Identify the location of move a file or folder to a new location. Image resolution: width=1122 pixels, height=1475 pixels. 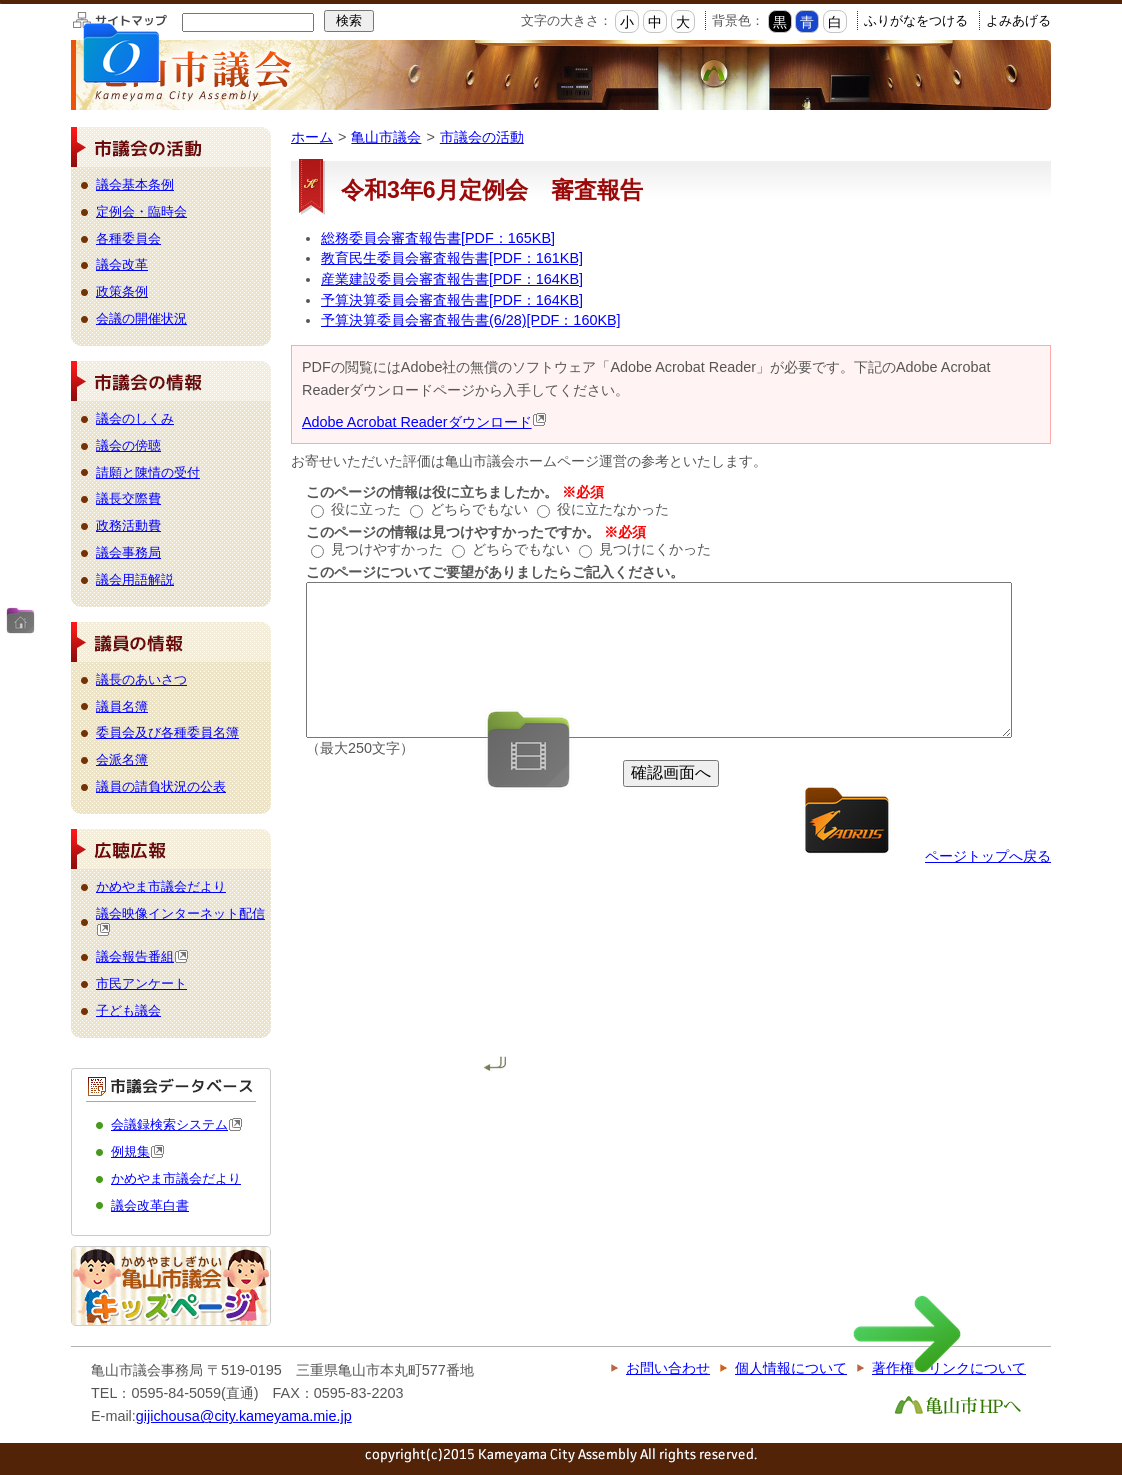
(907, 1334).